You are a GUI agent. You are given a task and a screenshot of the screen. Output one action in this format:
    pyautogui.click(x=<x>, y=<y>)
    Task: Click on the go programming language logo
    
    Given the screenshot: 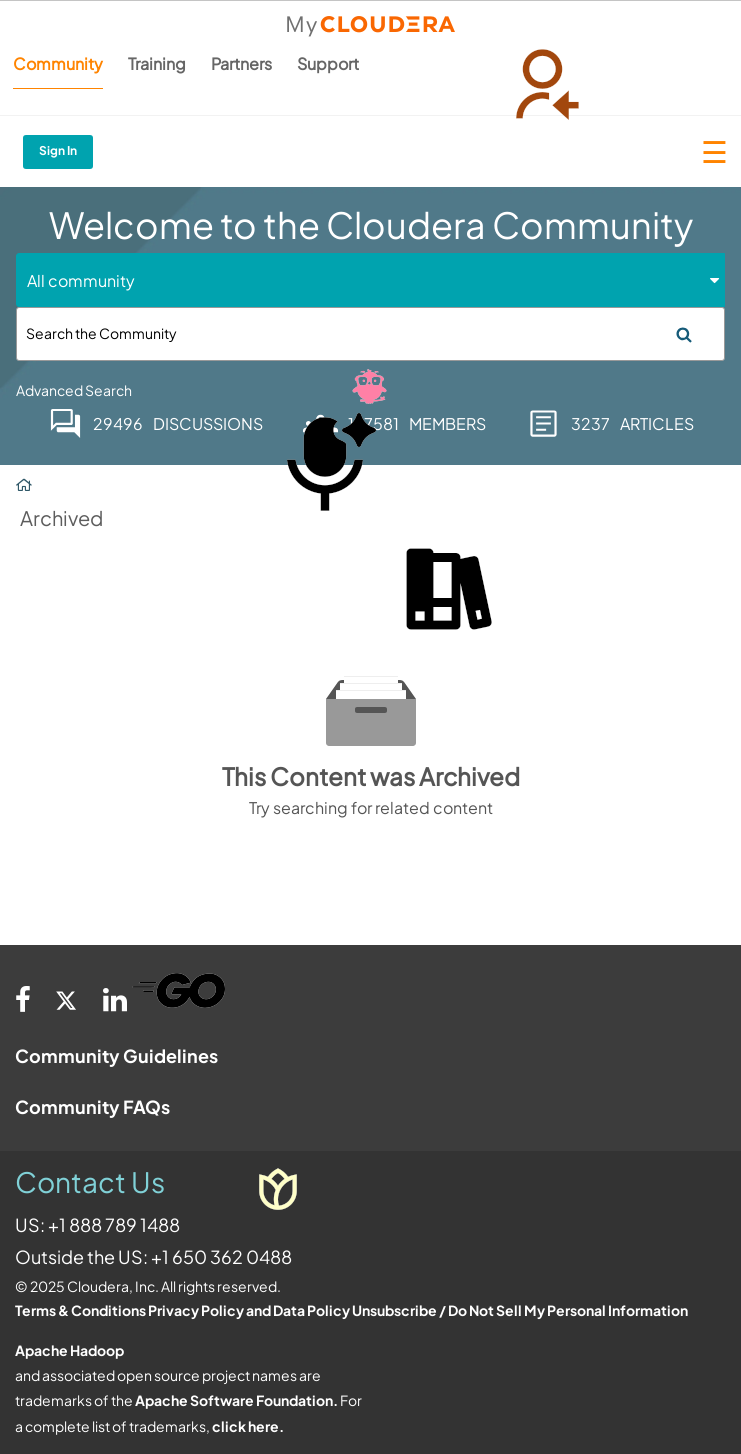 What is the action you would take?
    pyautogui.click(x=178, y=990)
    